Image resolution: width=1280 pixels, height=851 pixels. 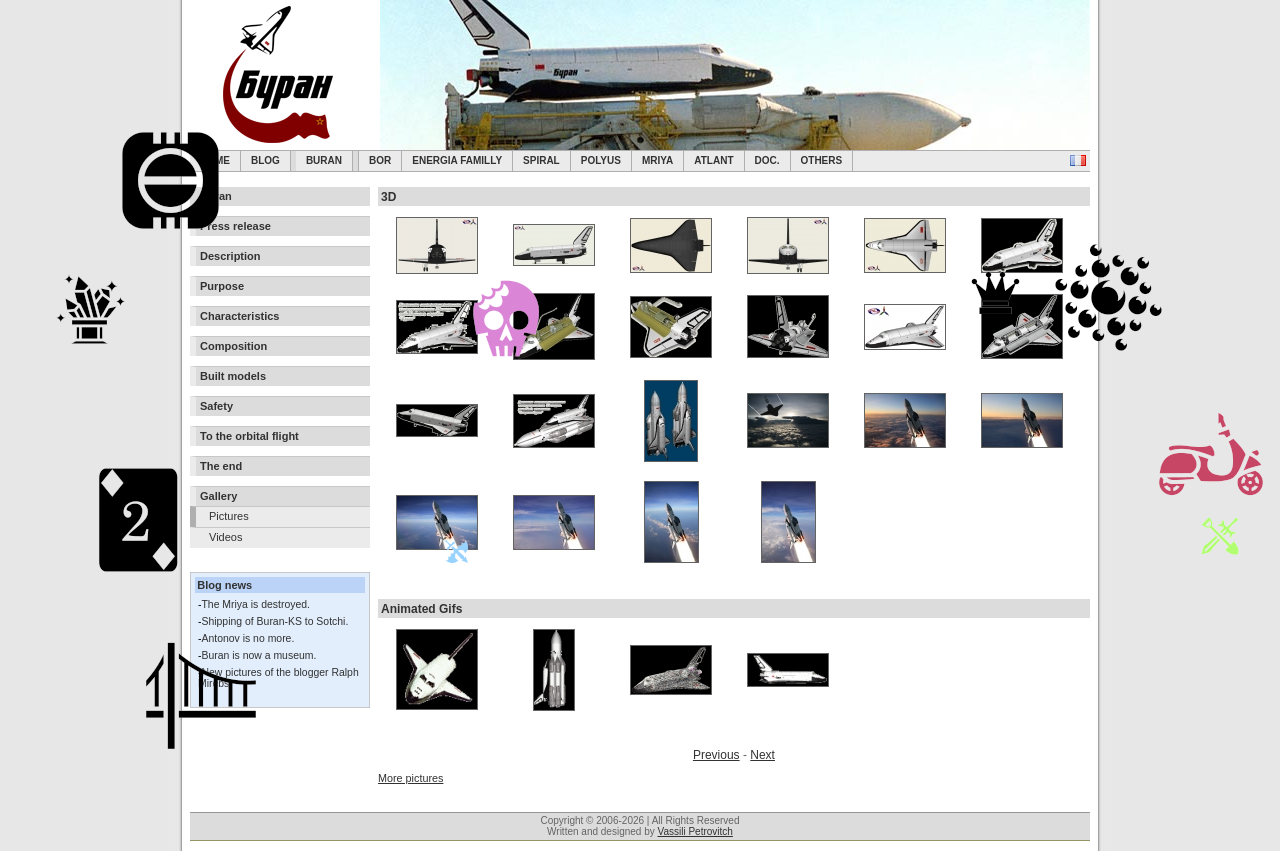 I want to click on indicates a defeated enemy or death state, so click(x=505, y=319).